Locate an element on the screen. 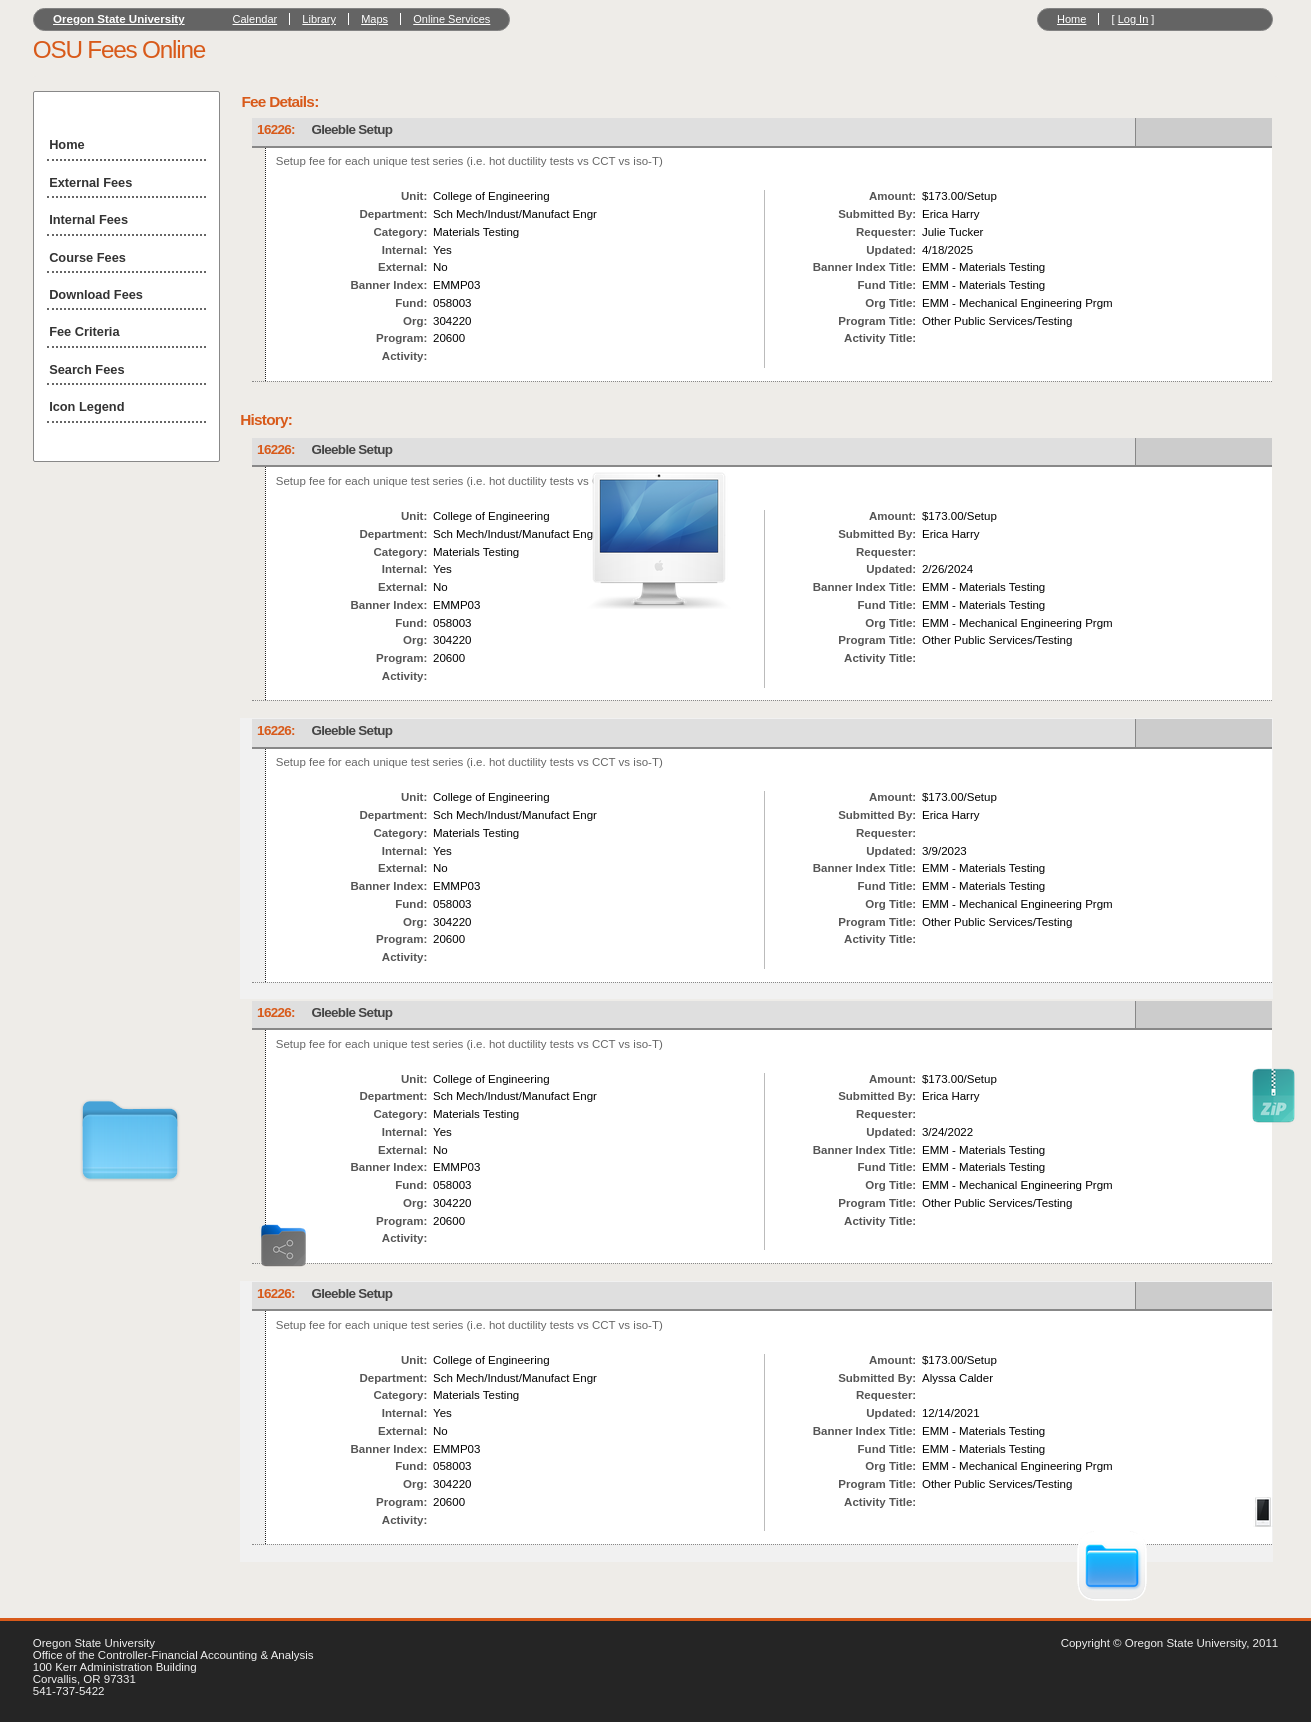 The height and width of the screenshot is (1722, 1311). open or extract a compressed zip file is located at coordinates (1273, 1095).